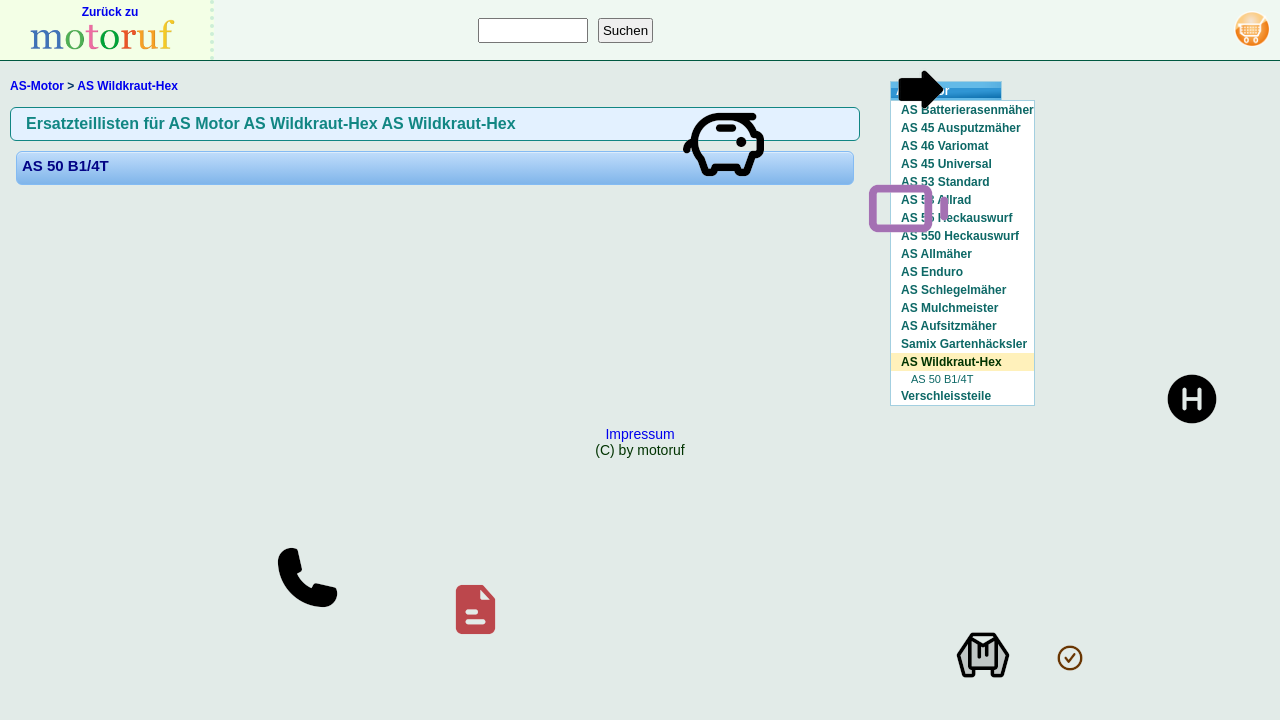 This screenshot has height=720, width=1280. I want to click on view document contents, so click(475, 609).